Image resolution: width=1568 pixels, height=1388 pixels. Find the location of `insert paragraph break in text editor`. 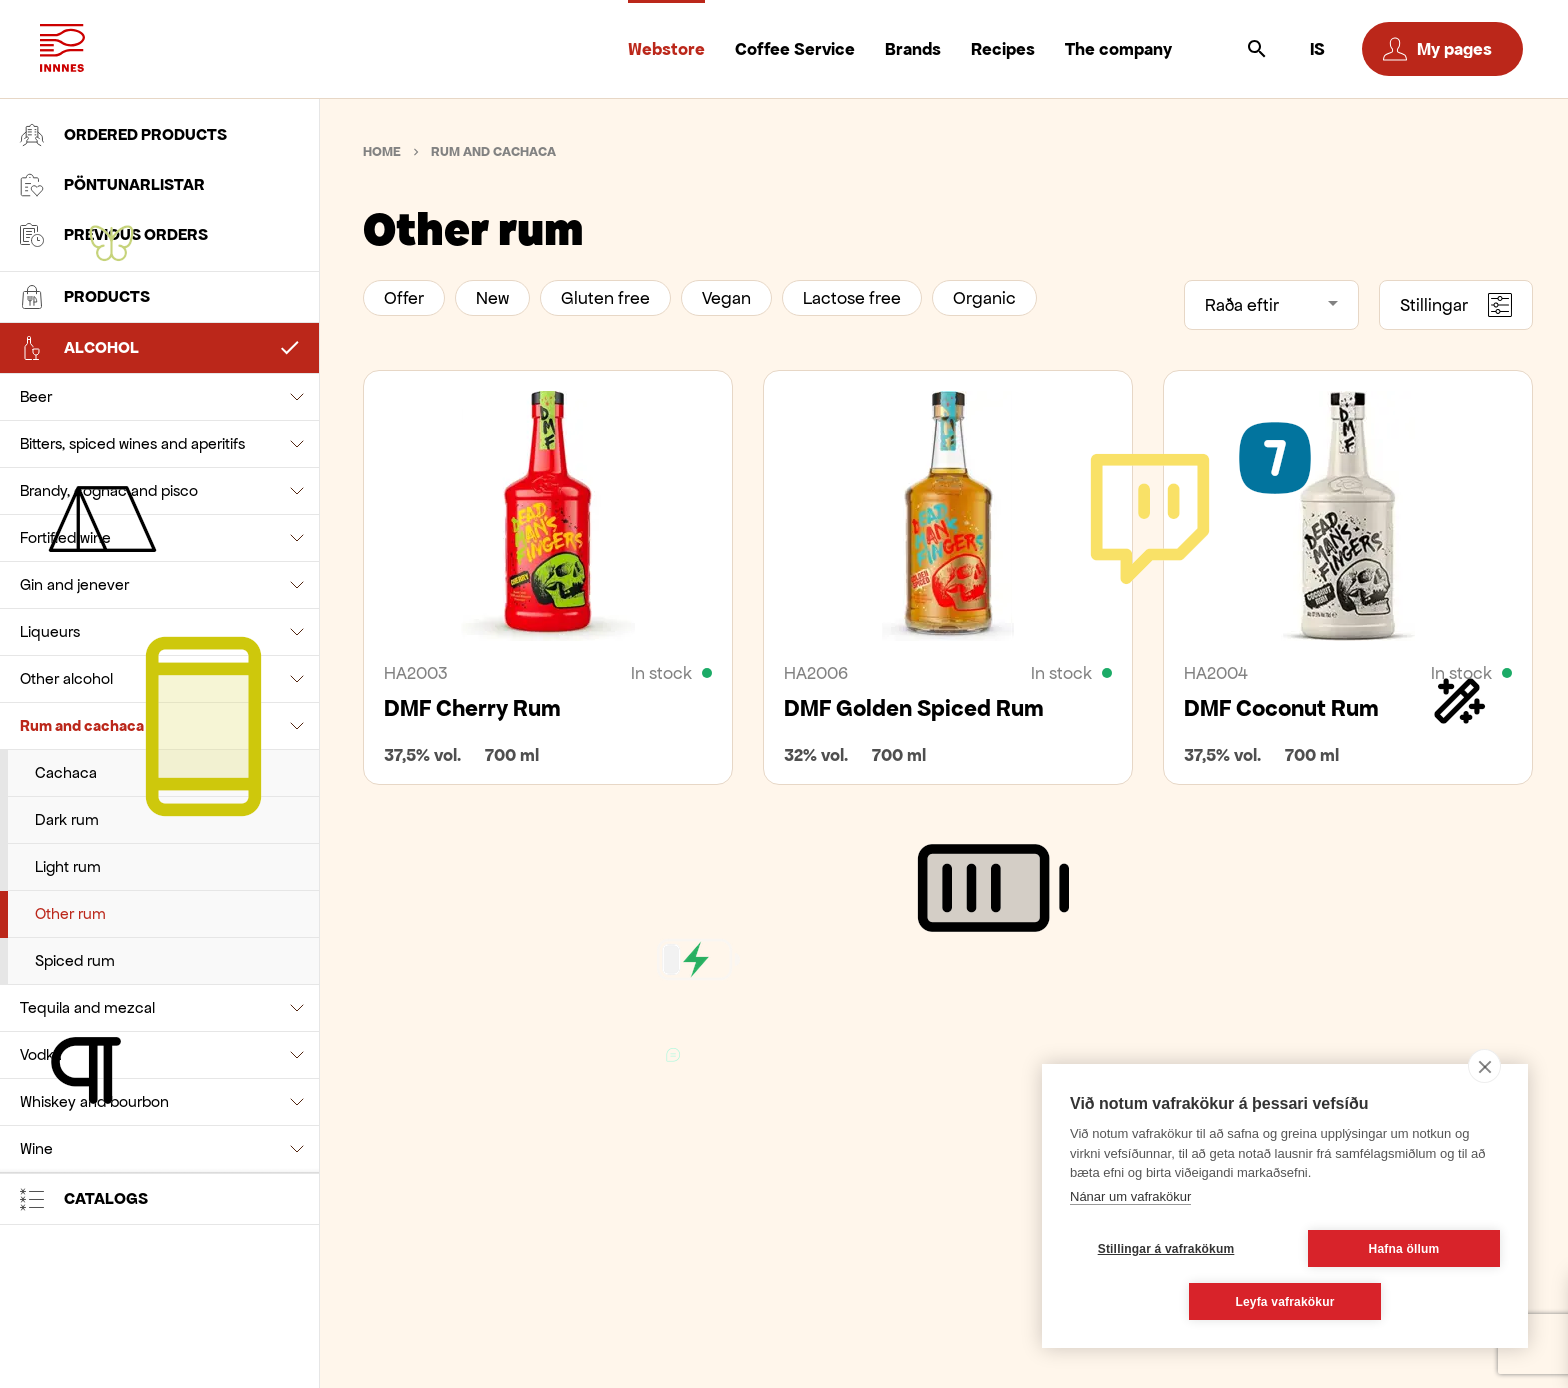

insert paragraph break in text editor is located at coordinates (87, 1070).